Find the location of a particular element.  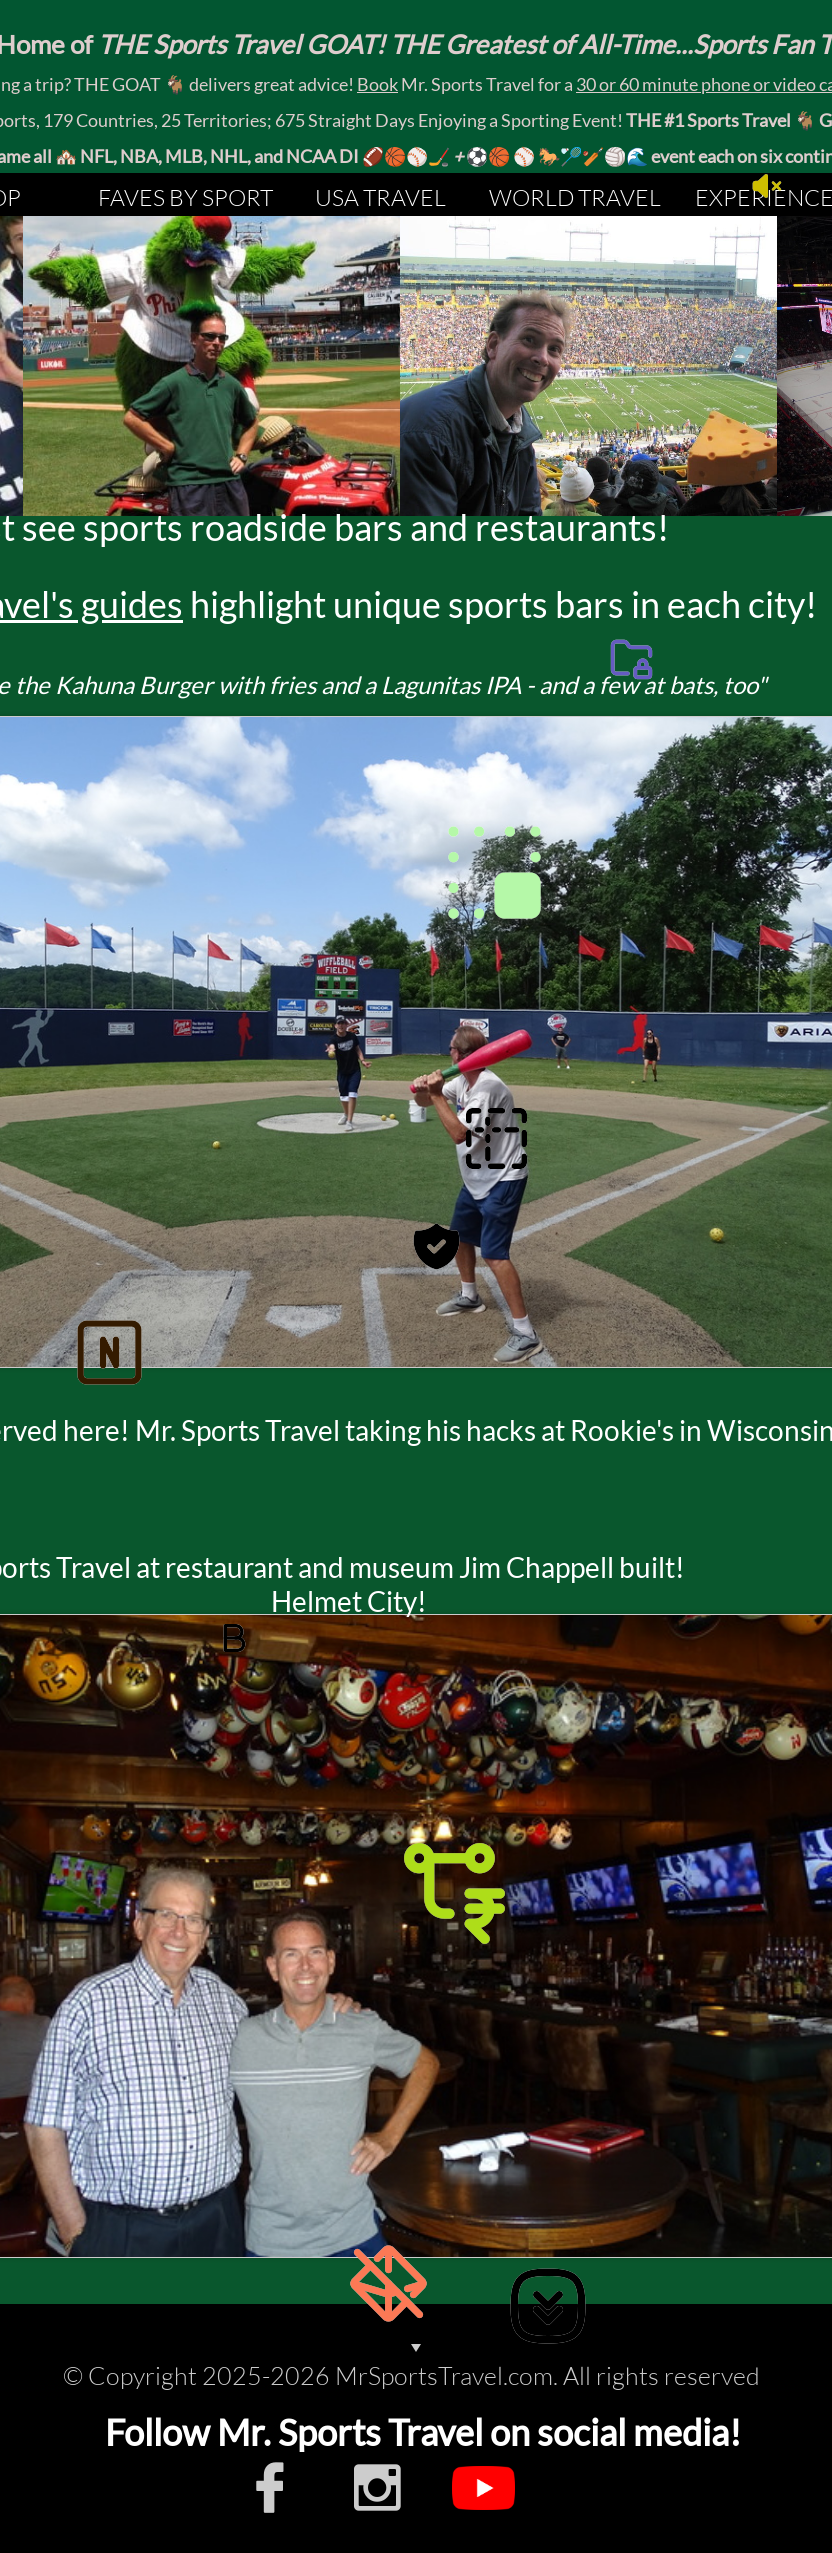

disable 3D object view is located at coordinates (388, 2283).